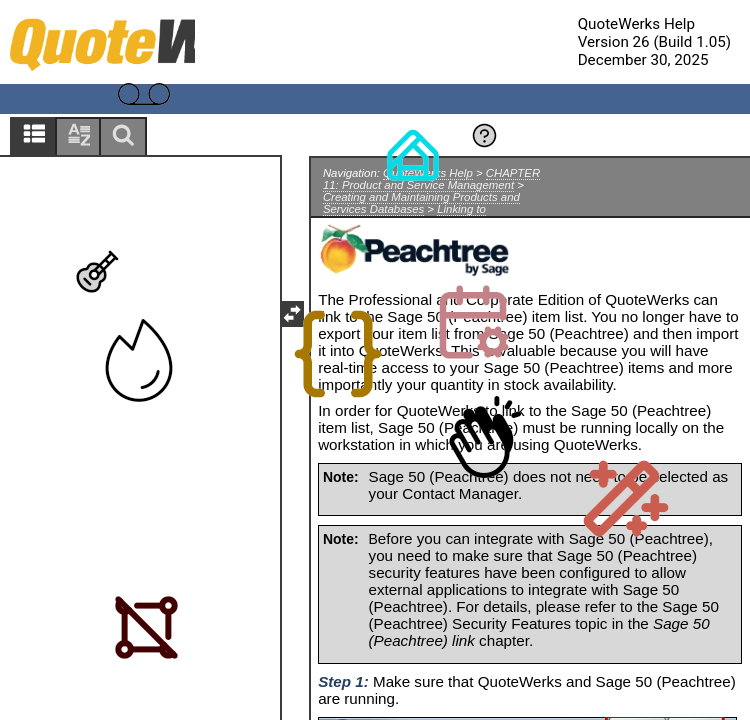 Image resolution: width=750 pixels, height=720 pixels. I want to click on access music or audio content, so click(97, 272).